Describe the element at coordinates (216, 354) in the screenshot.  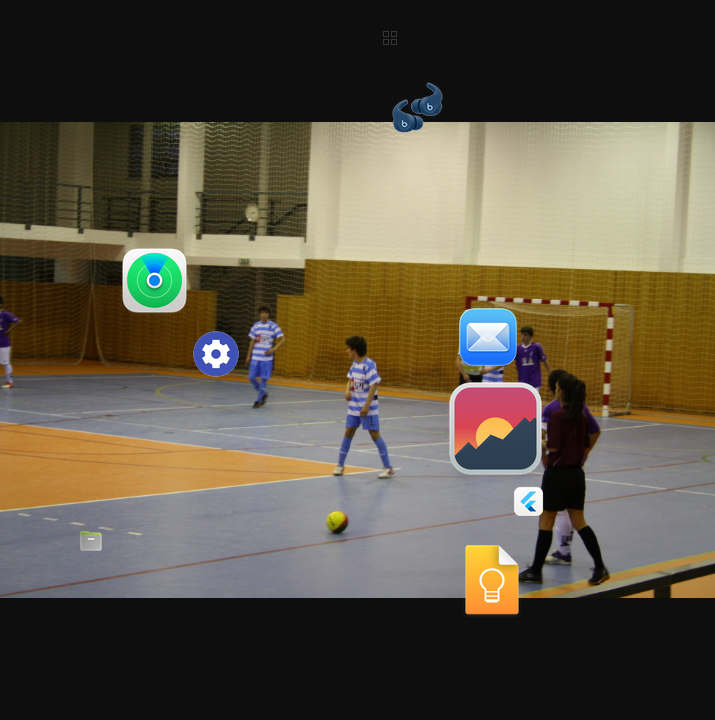
I see `indicates a system or settings-related item` at that location.